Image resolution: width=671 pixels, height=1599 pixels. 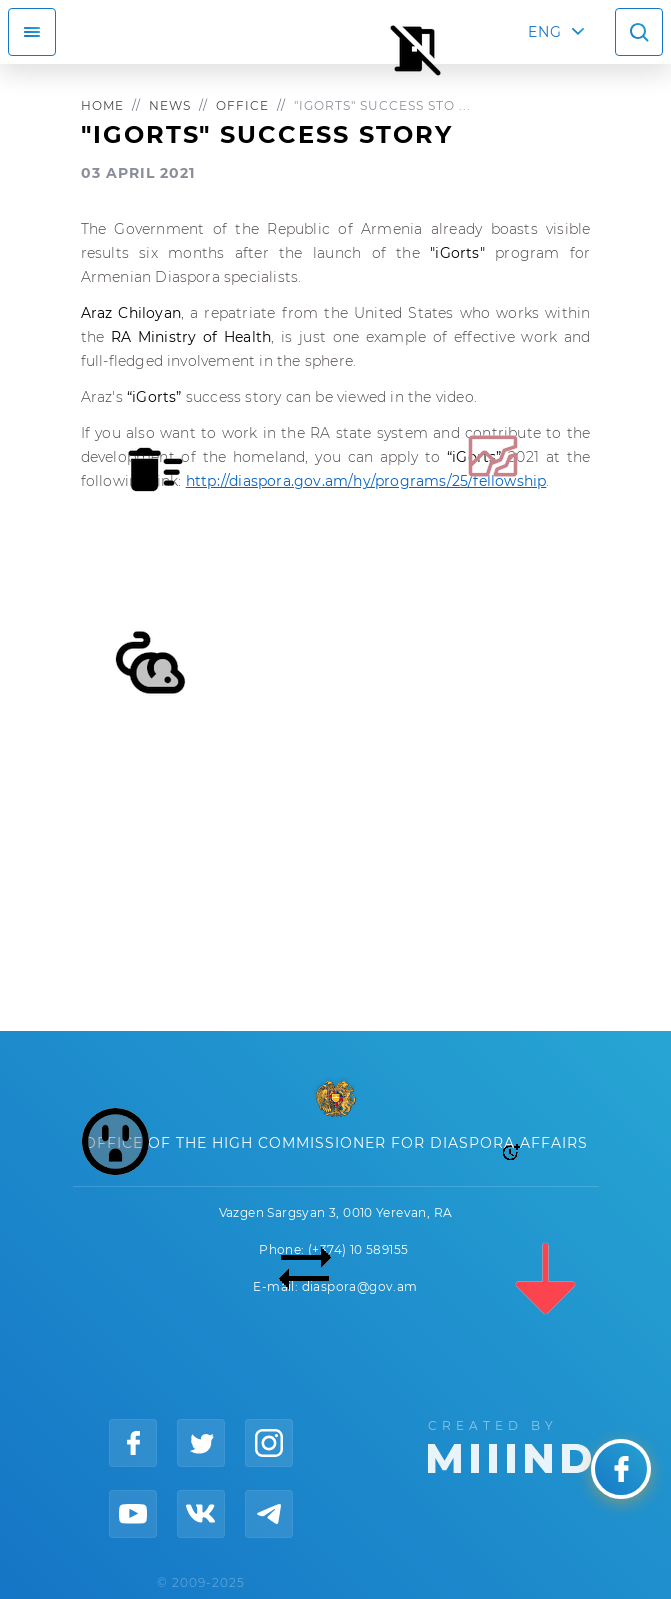 What do you see at coordinates (545, 1278) in the screenshot?
I see `download a file or content` at bounding box center [545, 1278].